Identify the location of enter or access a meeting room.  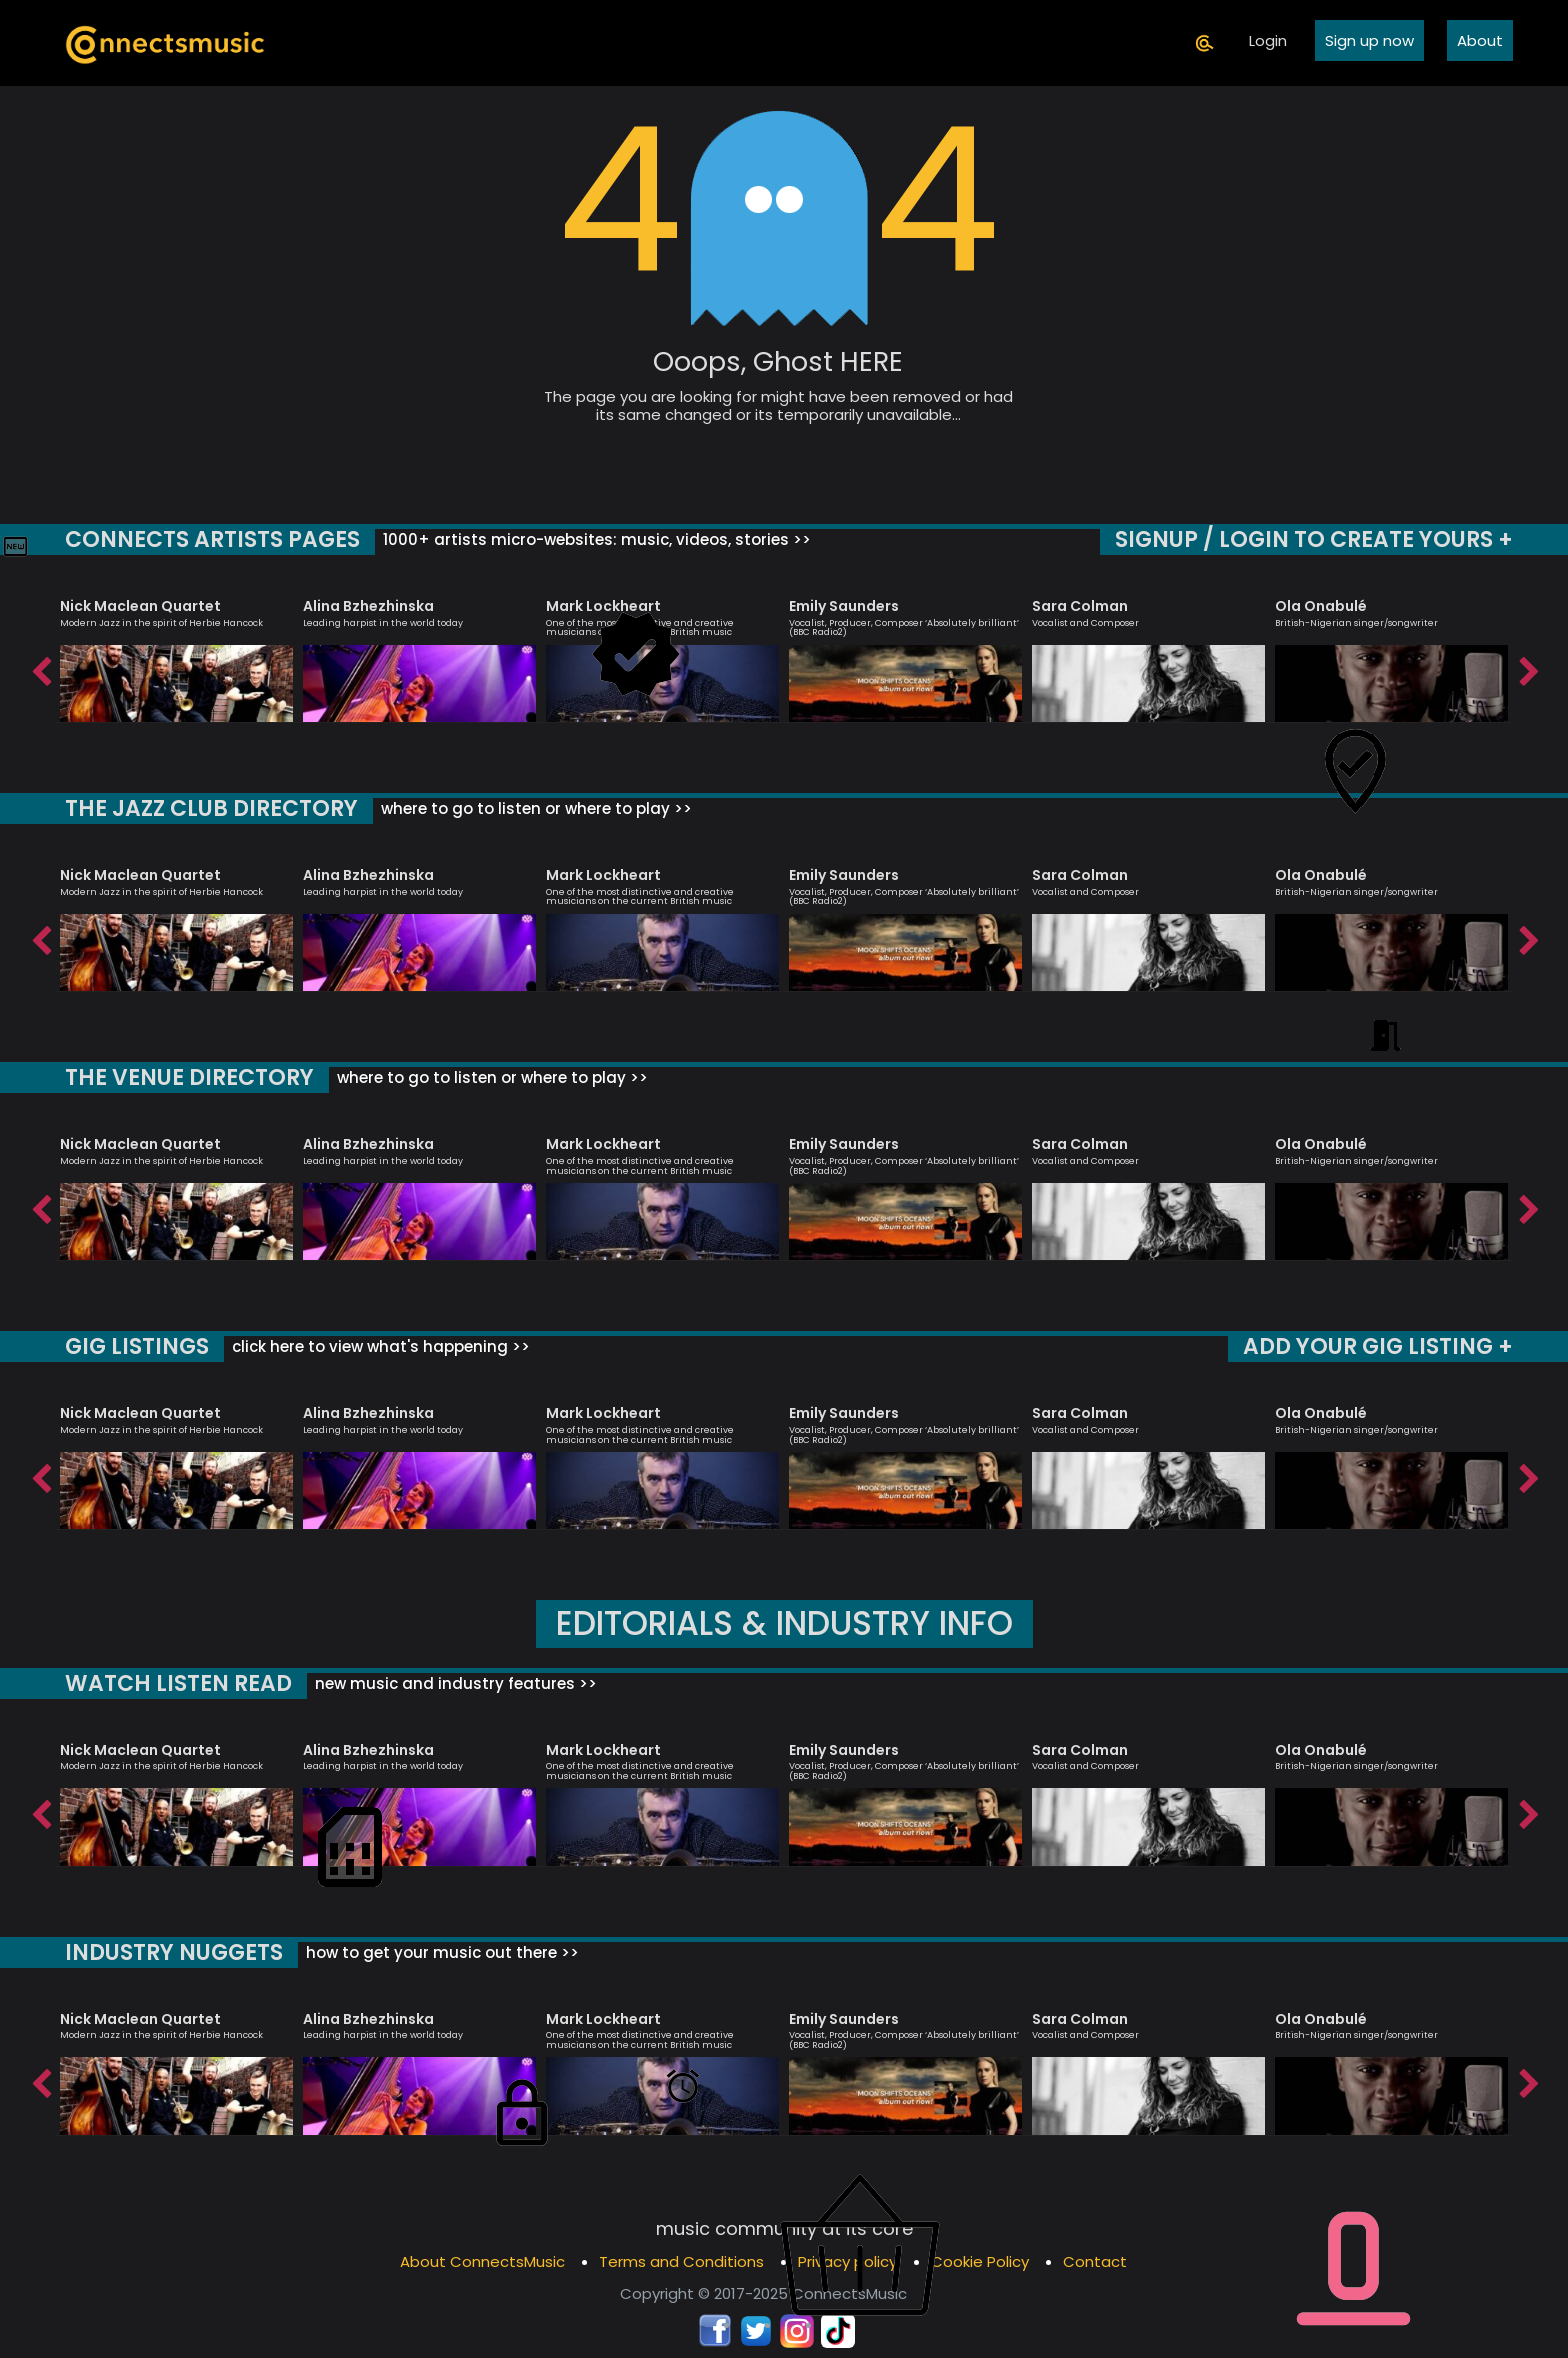
(1385, 1035).